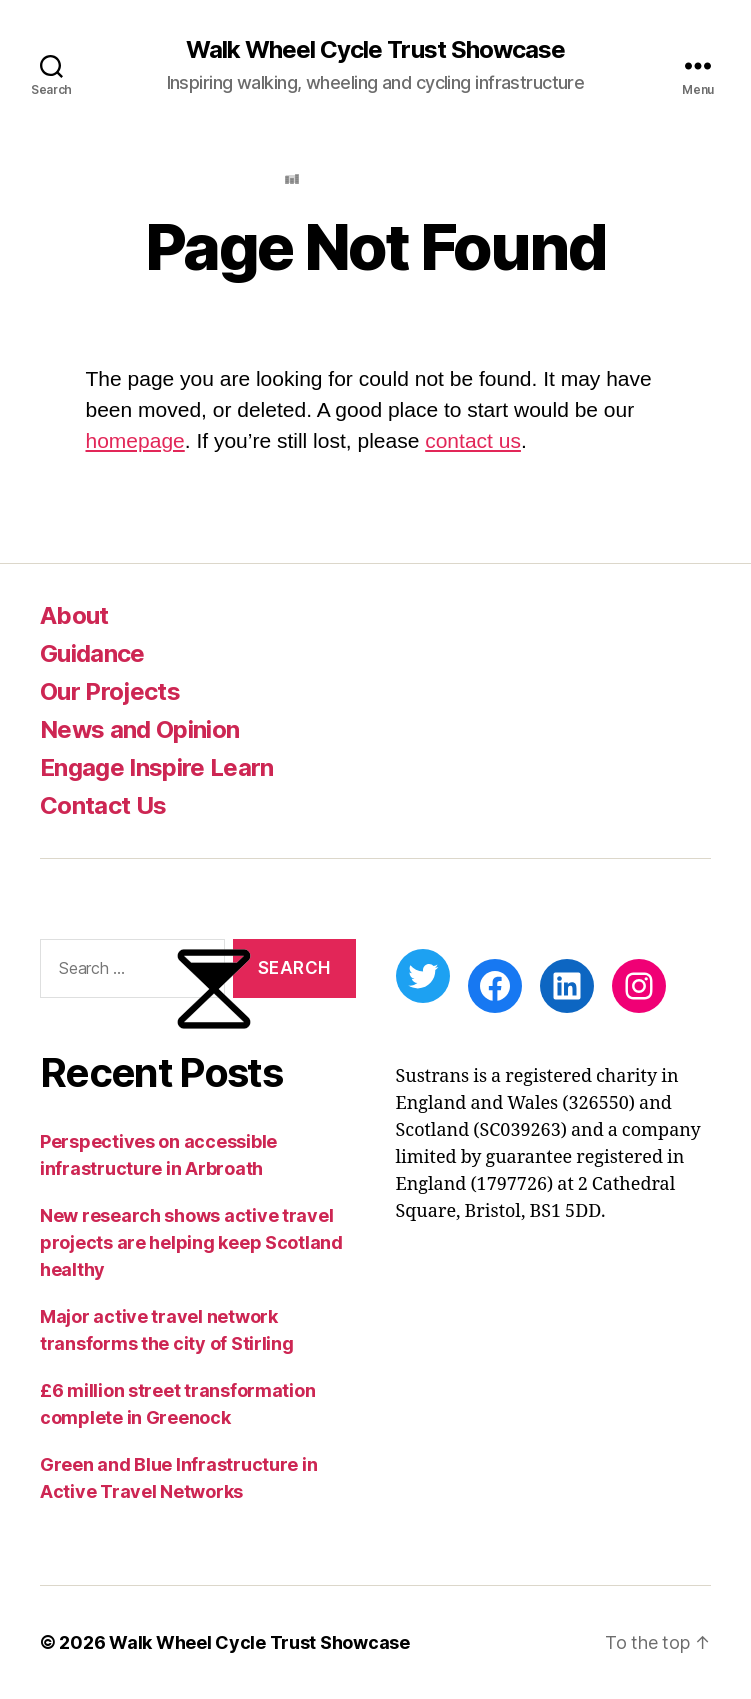  Describe the element at coordinates (214, 989) in the screenshot. I see `indicates high time remaining` at that location.